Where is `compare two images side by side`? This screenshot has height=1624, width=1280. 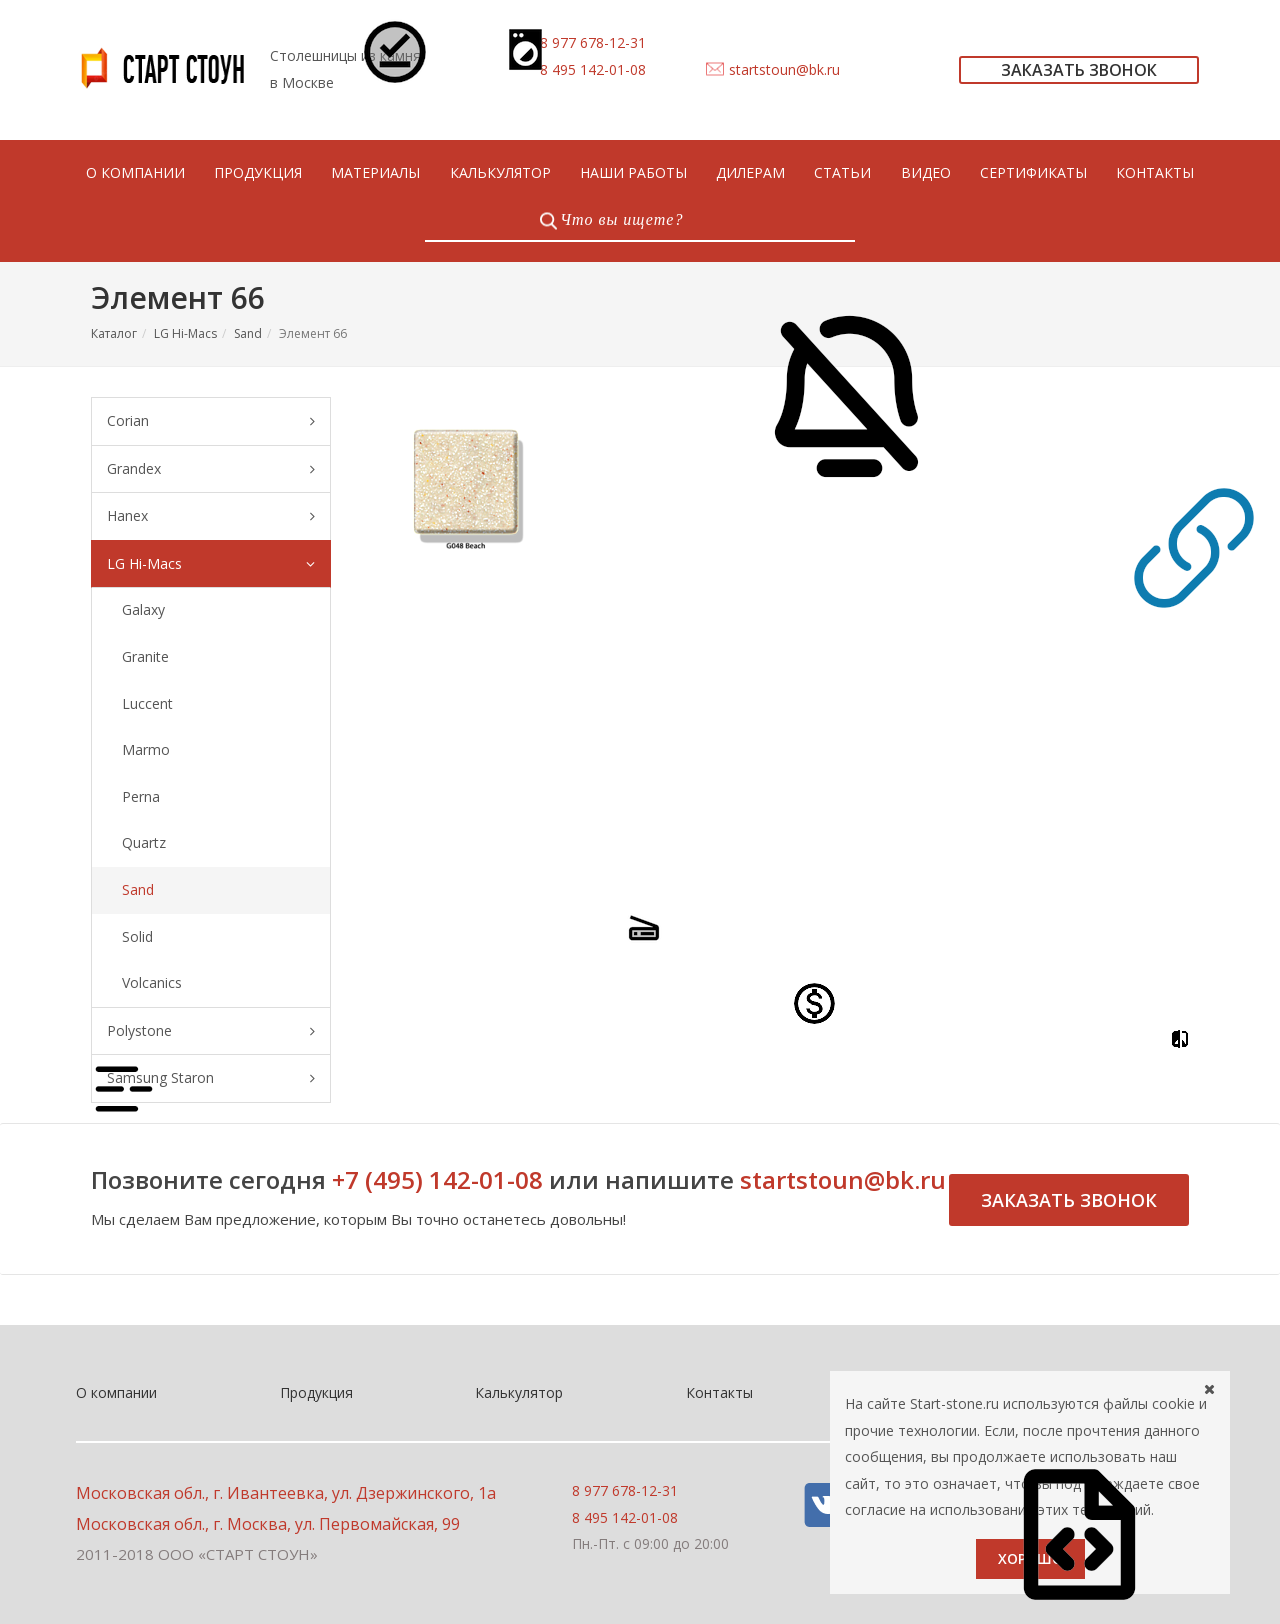 compare two images side by side is located at coordinates (1180, 1039).